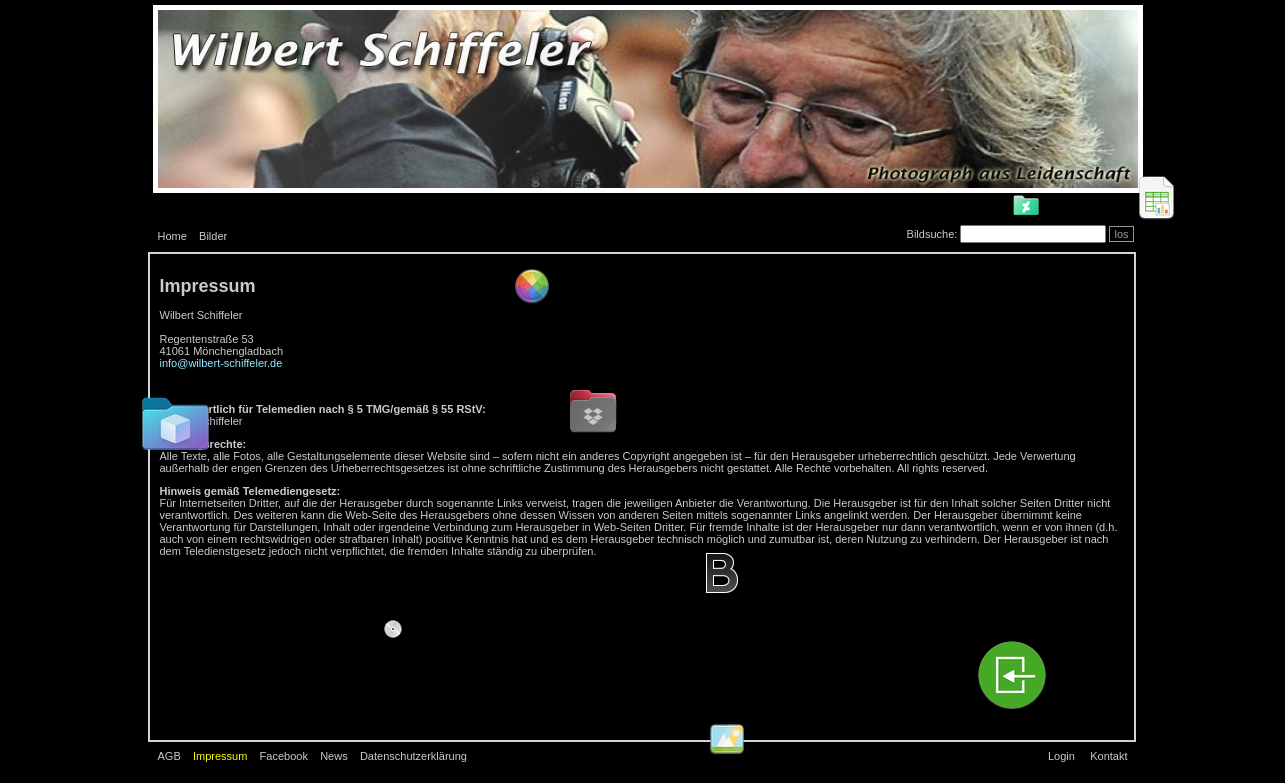 This screenshot has height=783, width=1285. I want to click on open the 3D objects folder, so click(175, 425).